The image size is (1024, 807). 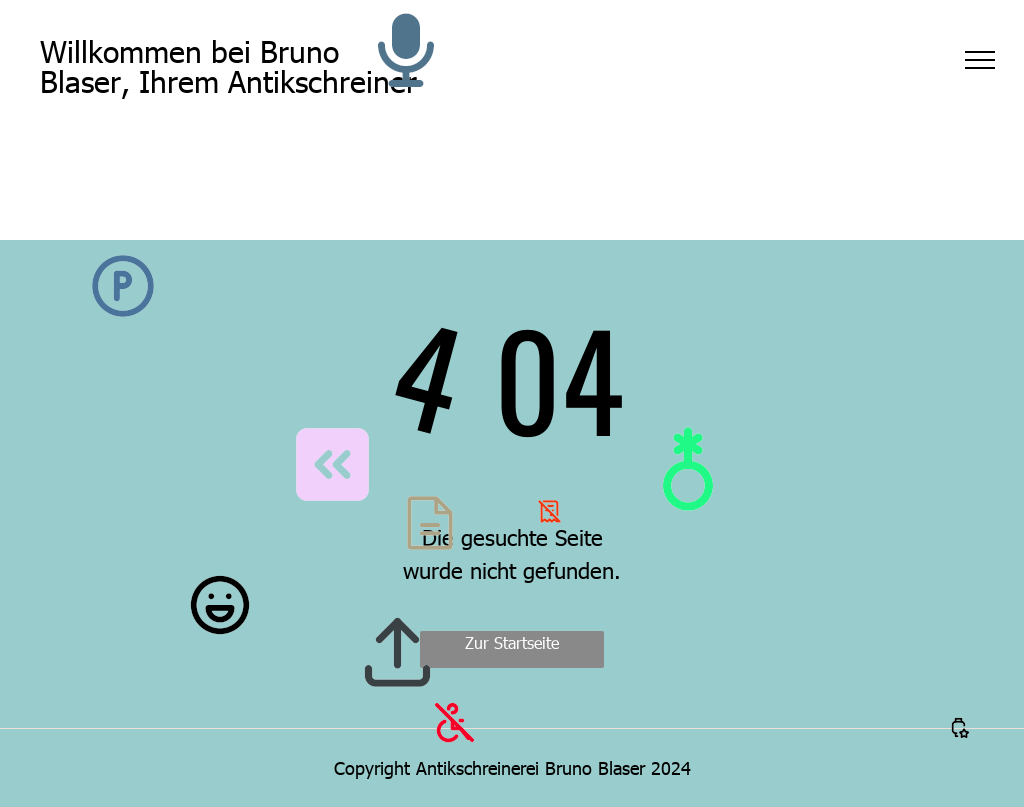 I want to click on disable receipt generation, so click(x=549, y=511).